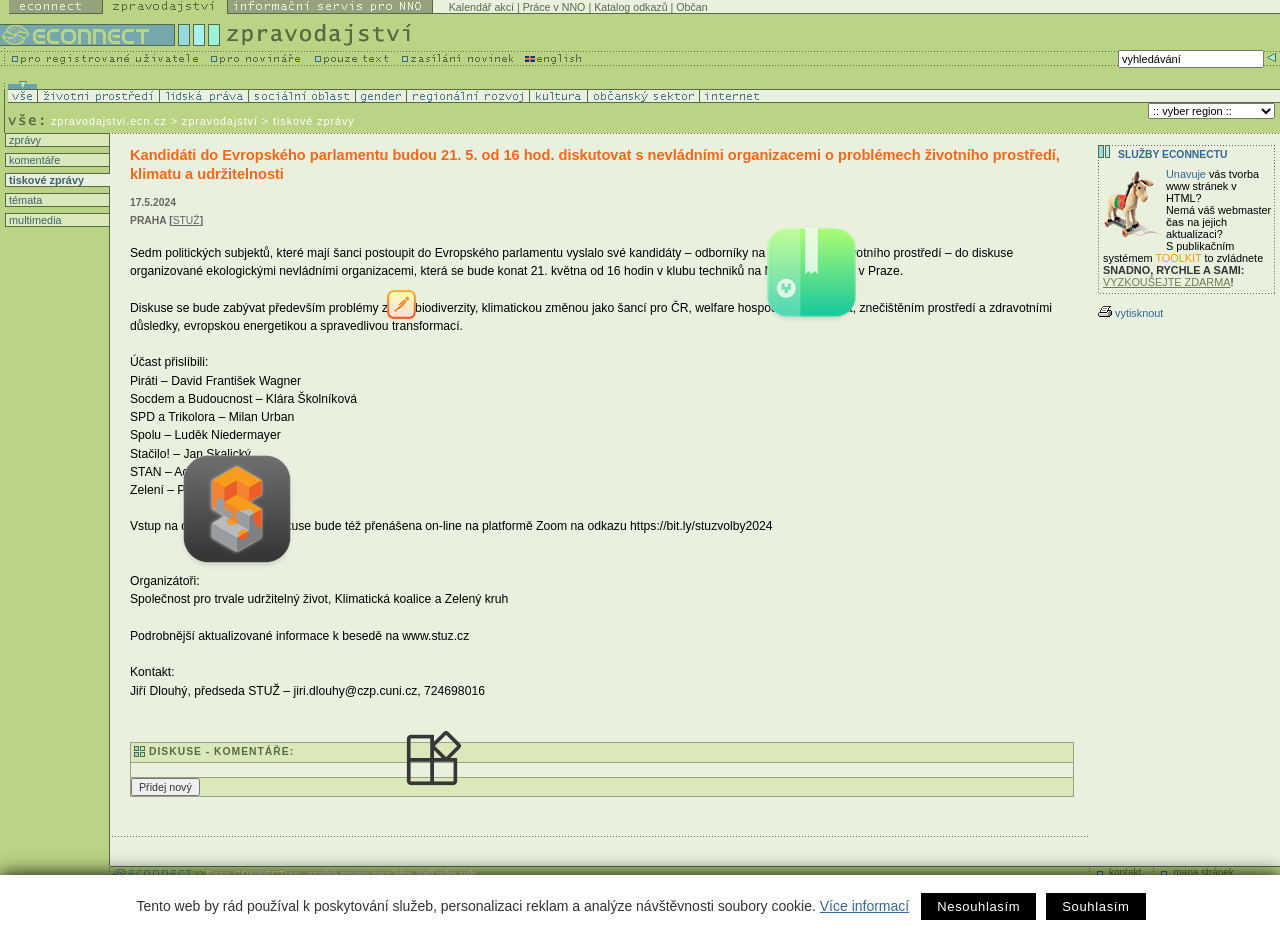  I want to click on open splash app, so click(237, 509).